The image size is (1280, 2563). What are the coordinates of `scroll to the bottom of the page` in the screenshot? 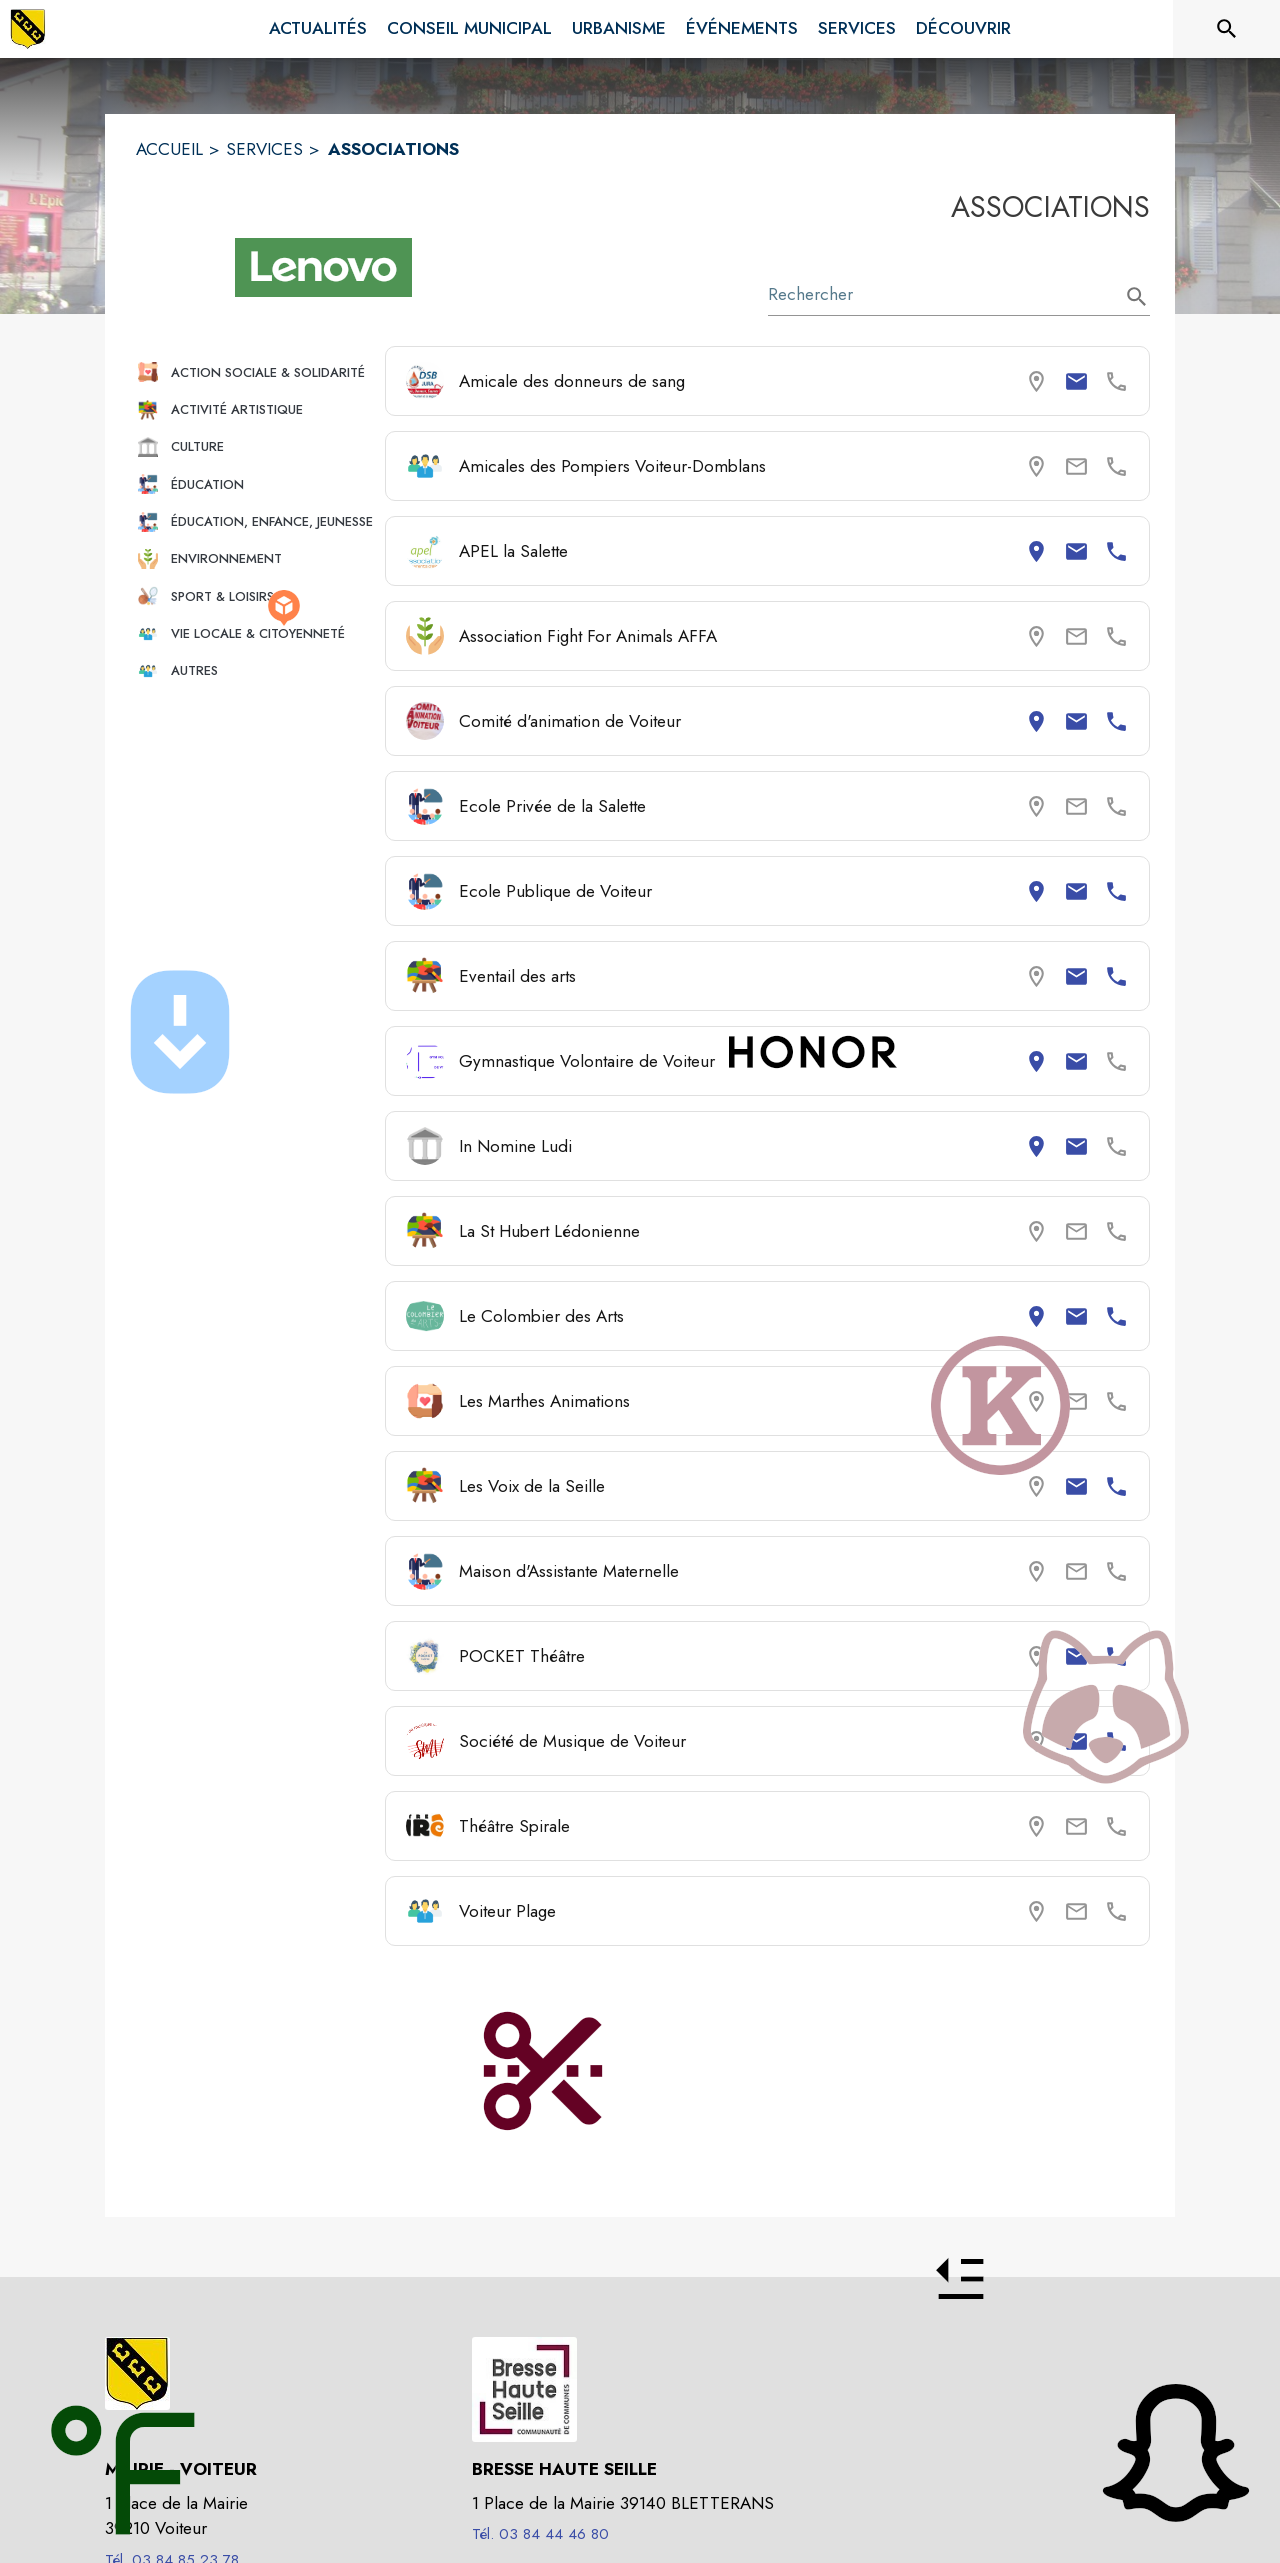 It's located at (180, 1032).